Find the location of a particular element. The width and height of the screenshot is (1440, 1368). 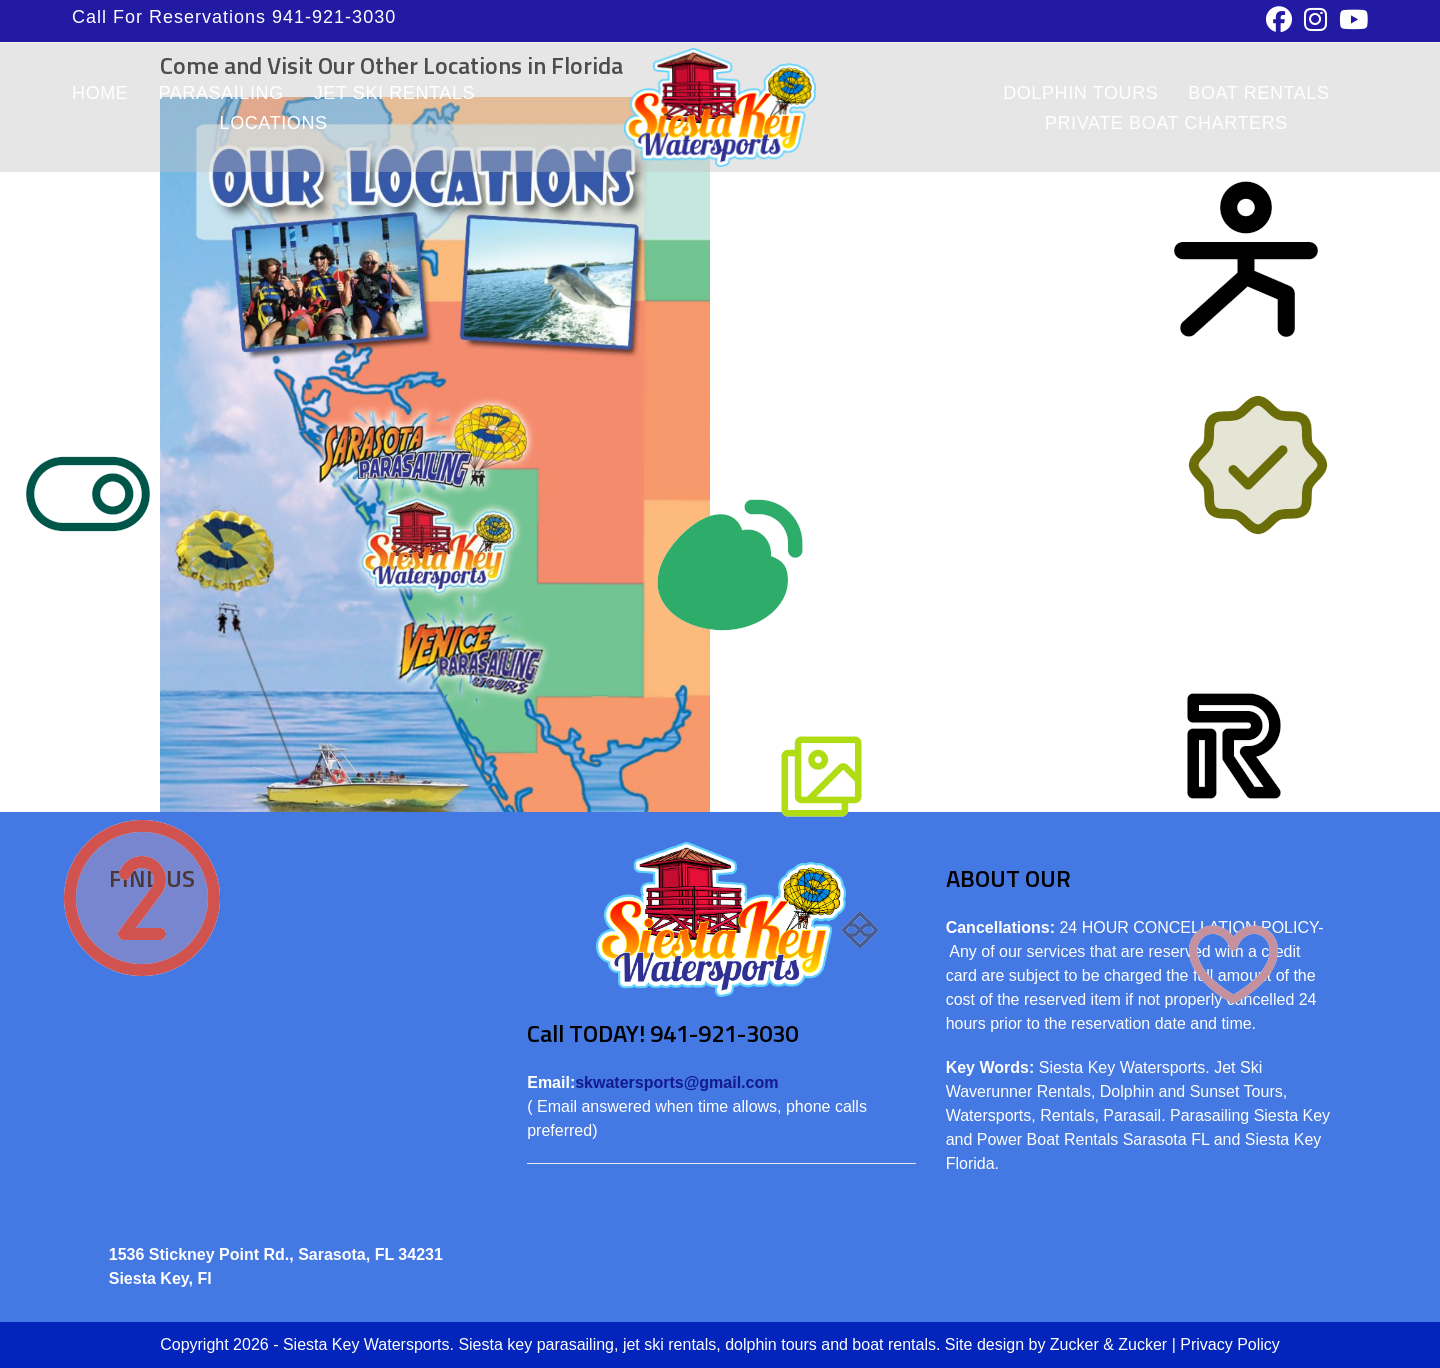

access tai chi or meditation exercises is located at coordinates (1246, 265).